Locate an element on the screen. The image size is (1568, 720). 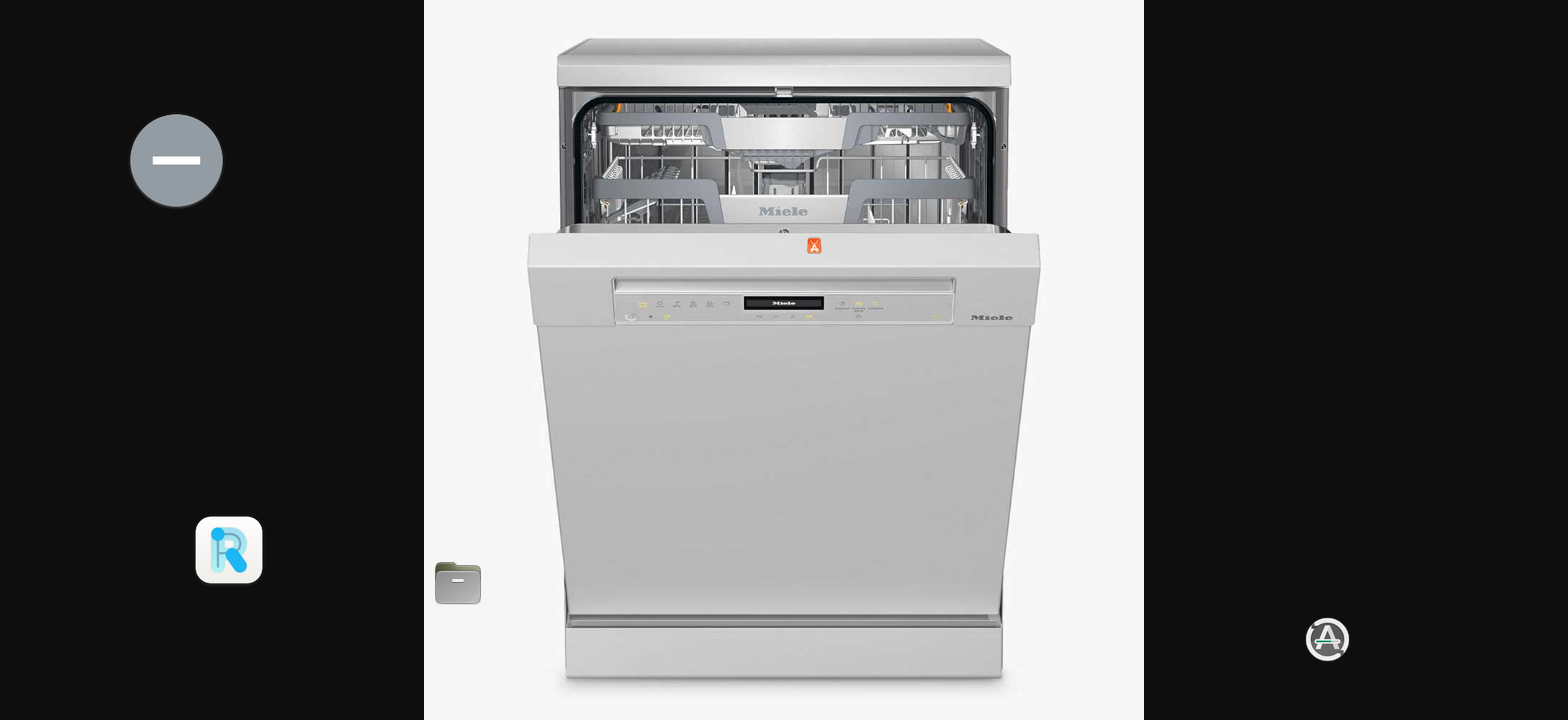
open riot (element) messaging app is located at coordinates (229, 550).